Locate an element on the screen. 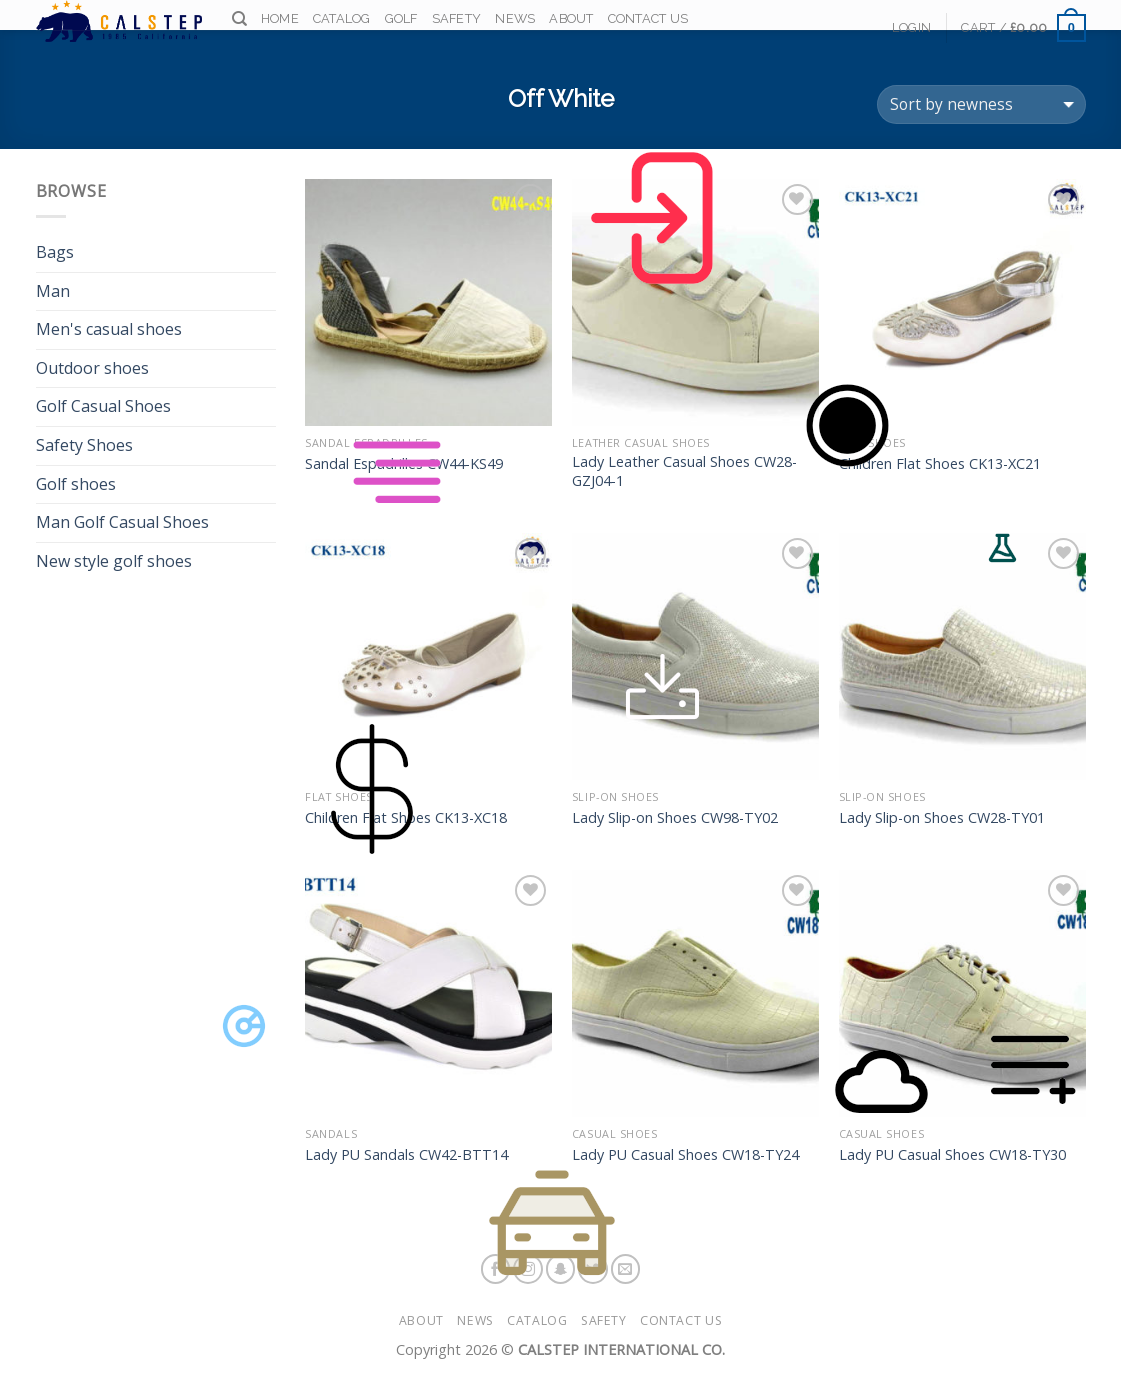 The height and width of the screenshot is (1377, 1121). add a new item to the list is located at coordinates (1030, 1065).